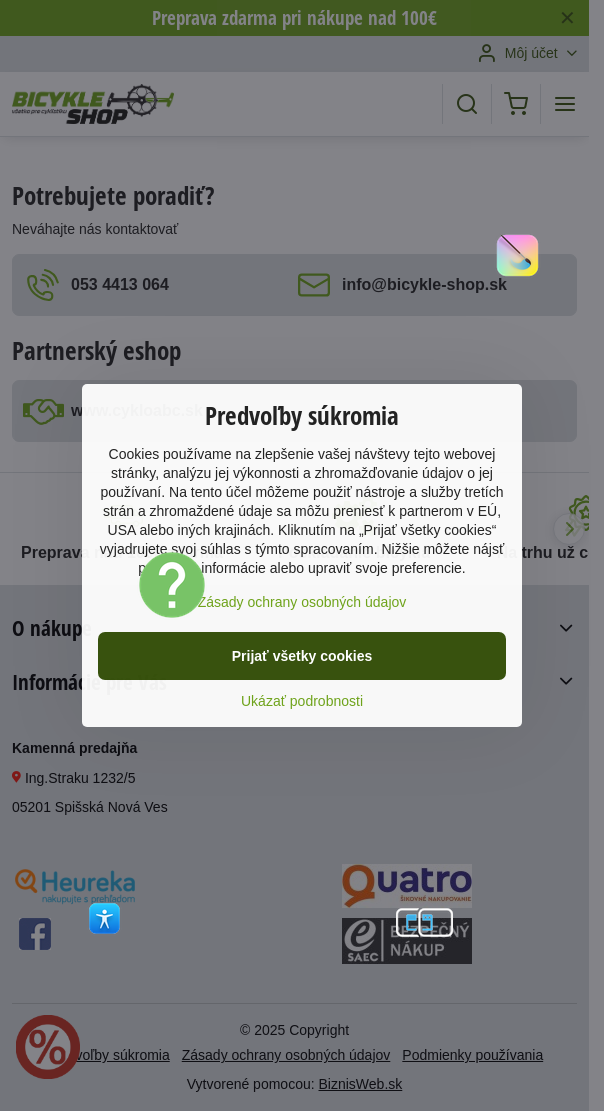 This screenshot has width=604, height=1111. What do you see at coordinates (104, 918) in the screenshot?
I see `open accessibility settings` at bounding box center [104, 918].